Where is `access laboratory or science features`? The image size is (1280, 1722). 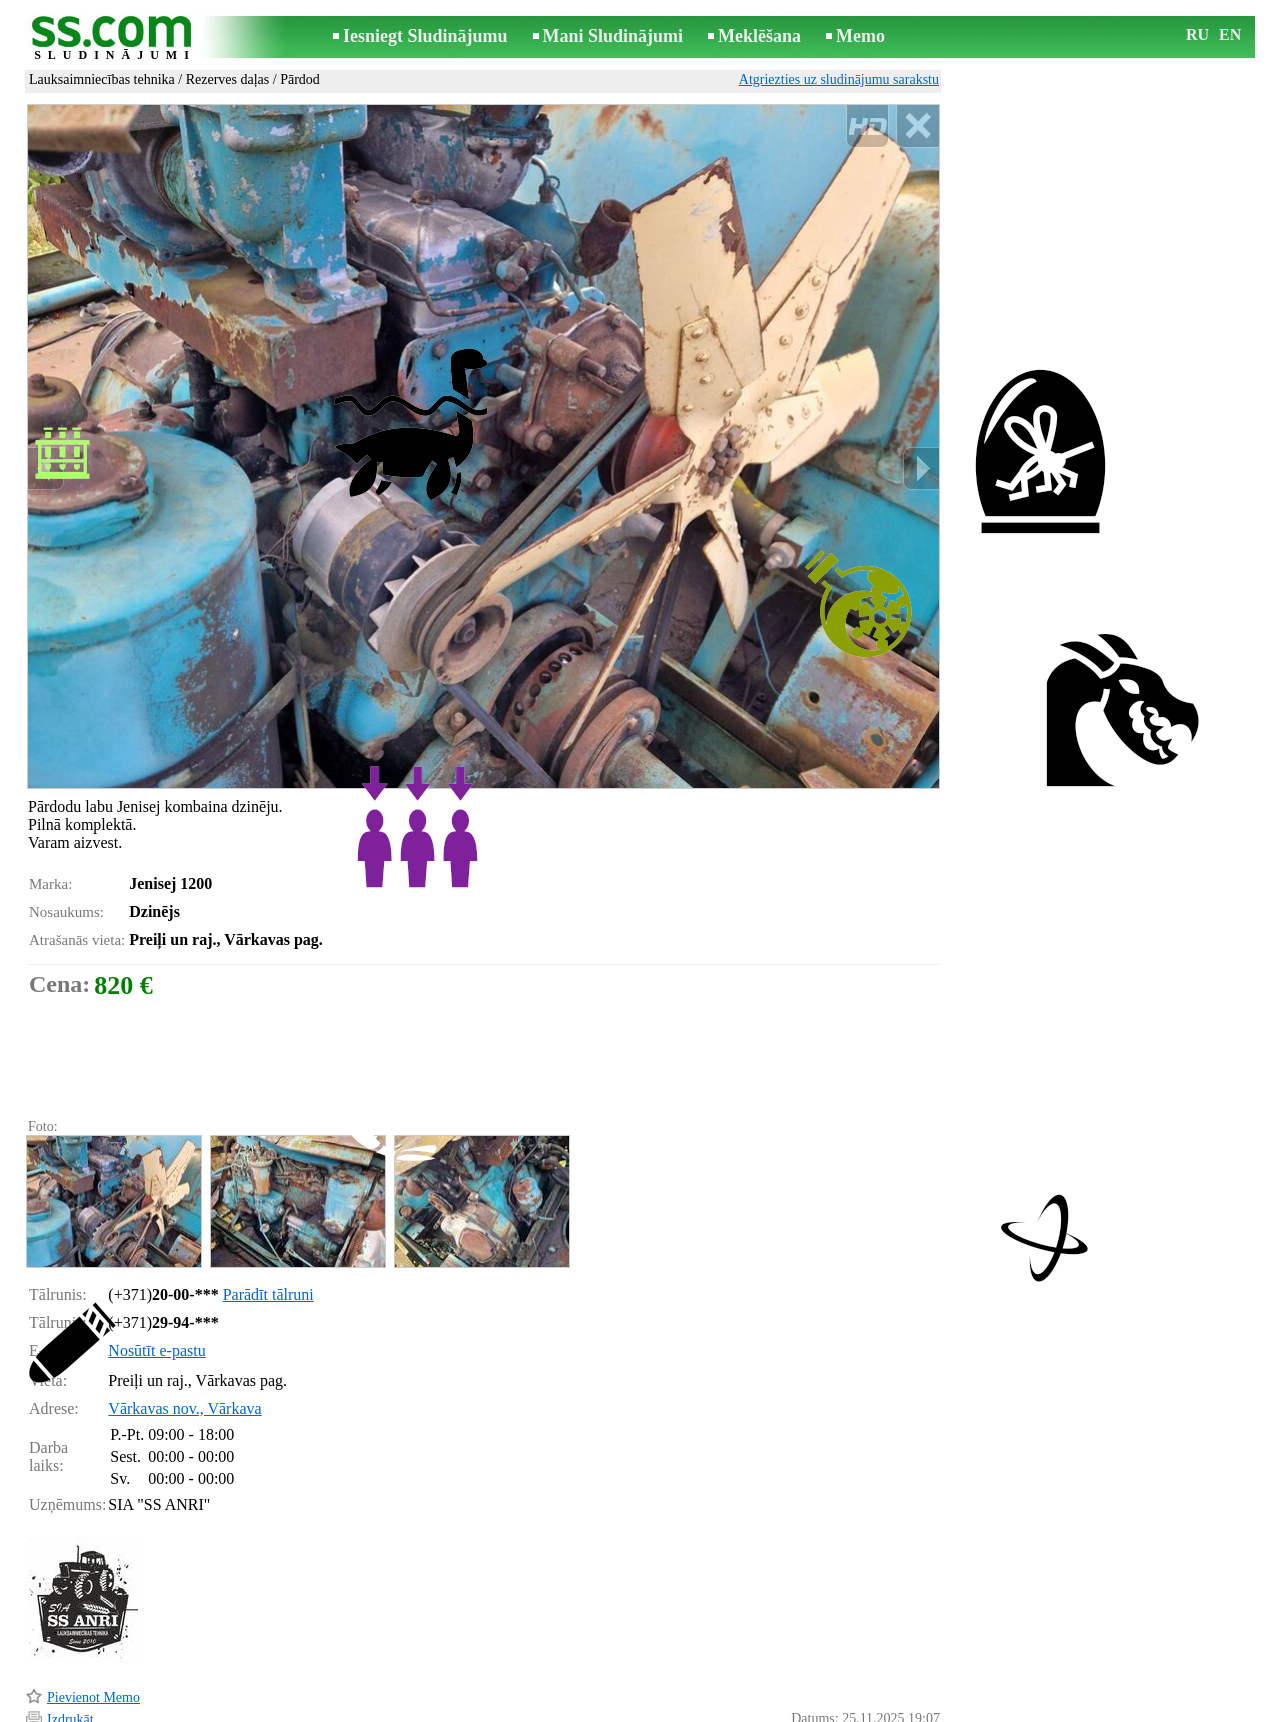 access laboratory or science features is located at coordinates (62, 452).